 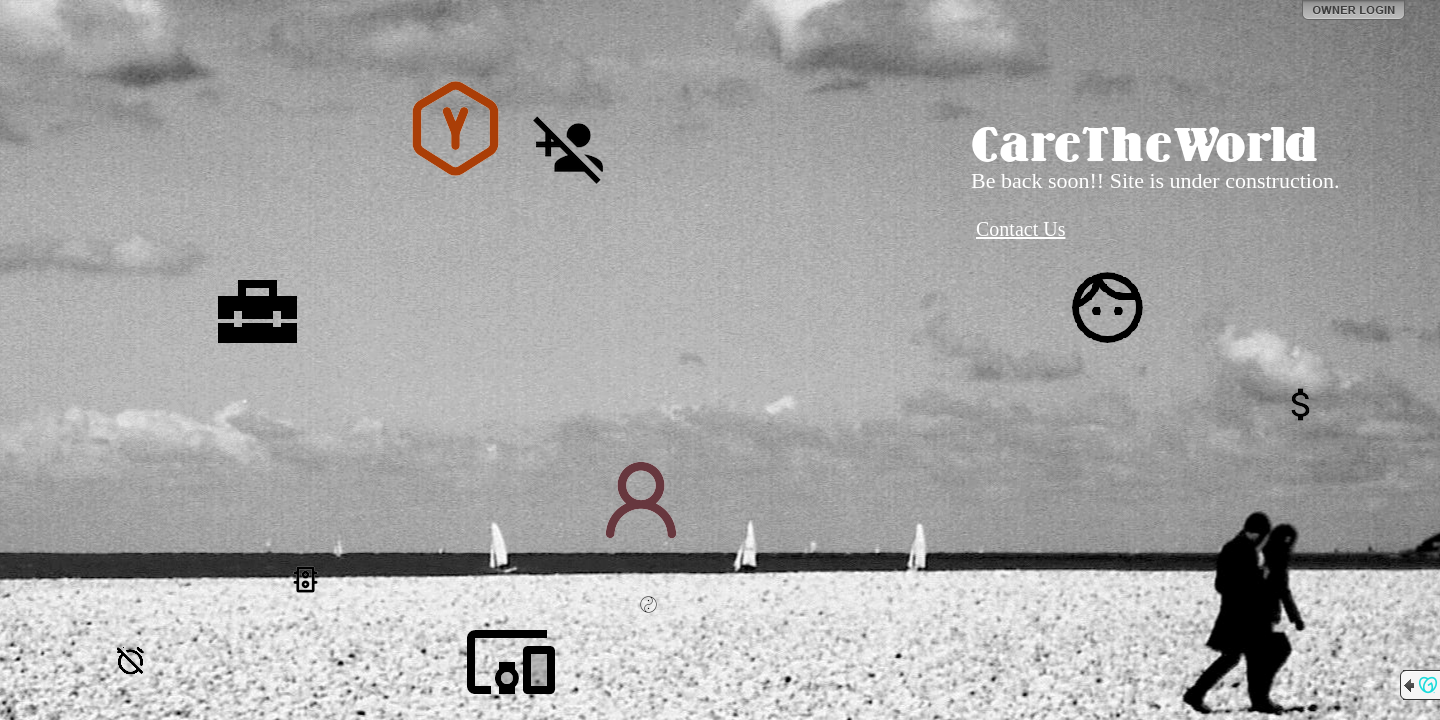 I want to click on view your profile, so click(x=641, y=503).